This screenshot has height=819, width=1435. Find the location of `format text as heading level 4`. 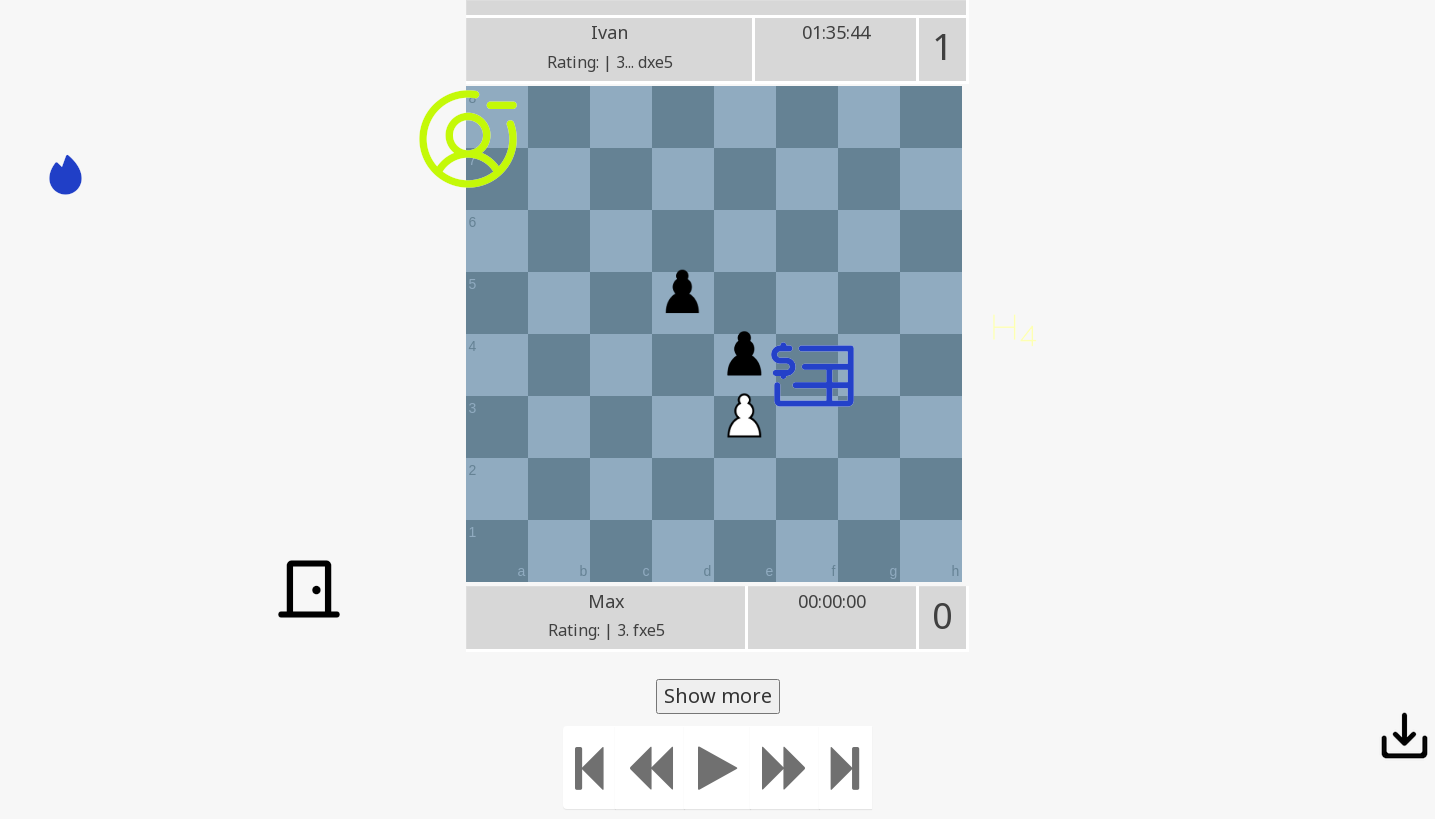

format text as heading level 4 is located at coordinates (1011, 329).